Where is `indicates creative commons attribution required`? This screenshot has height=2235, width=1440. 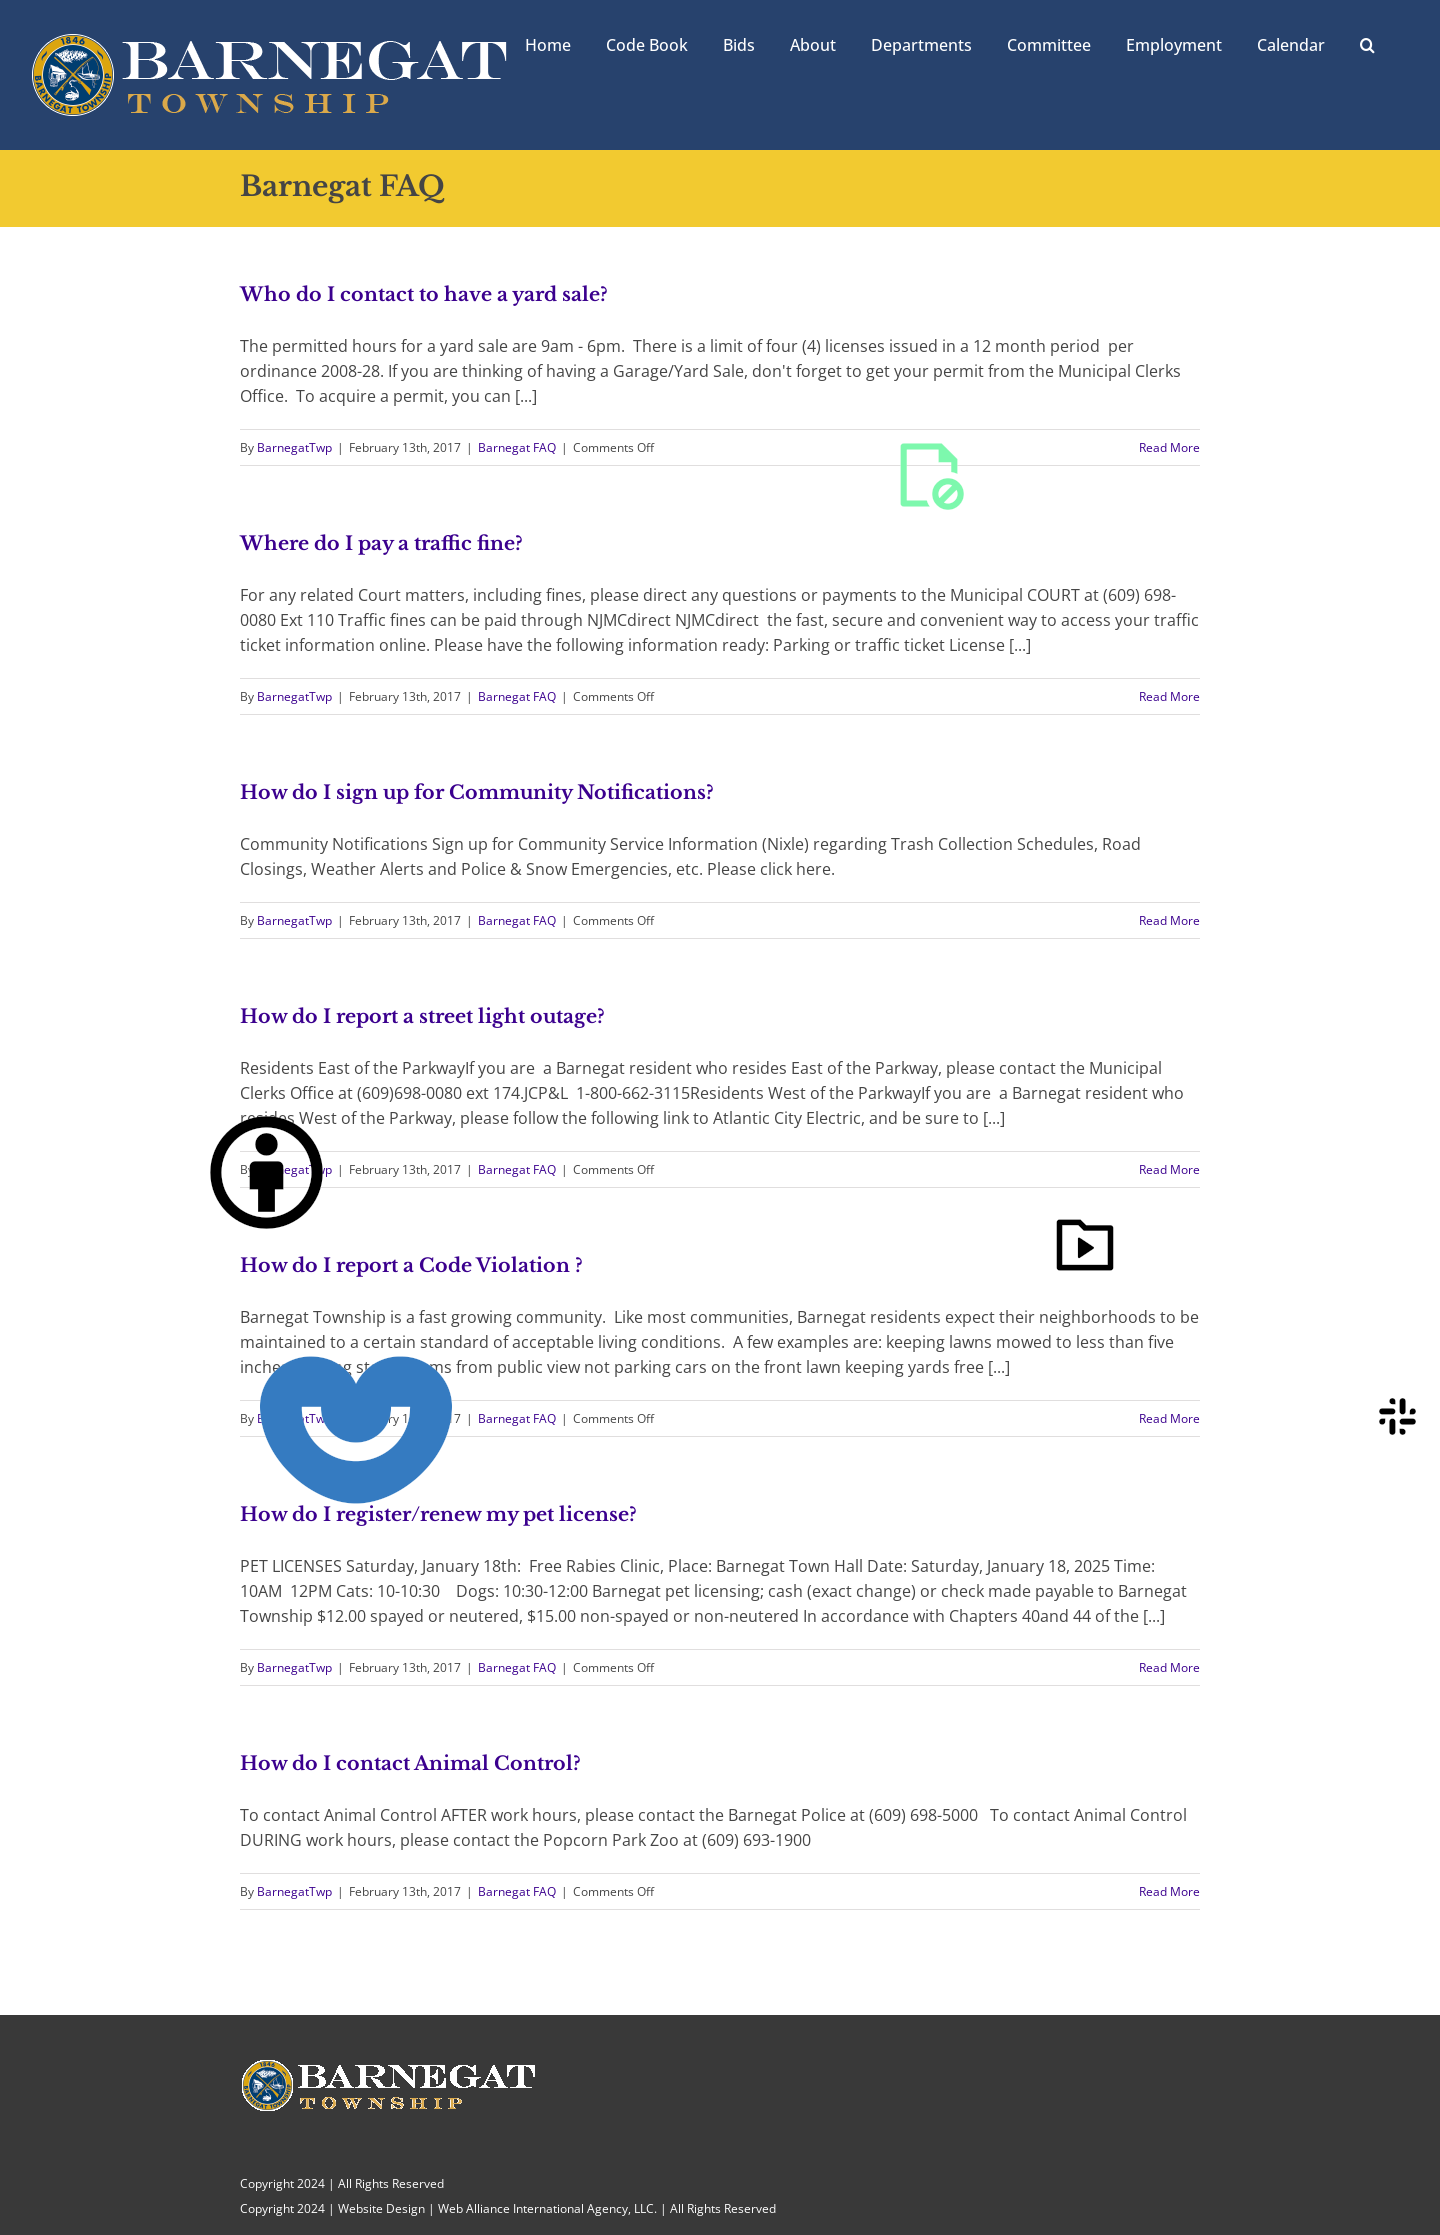
indicates creative commons attribution required is located at coordinates (266, 1172).